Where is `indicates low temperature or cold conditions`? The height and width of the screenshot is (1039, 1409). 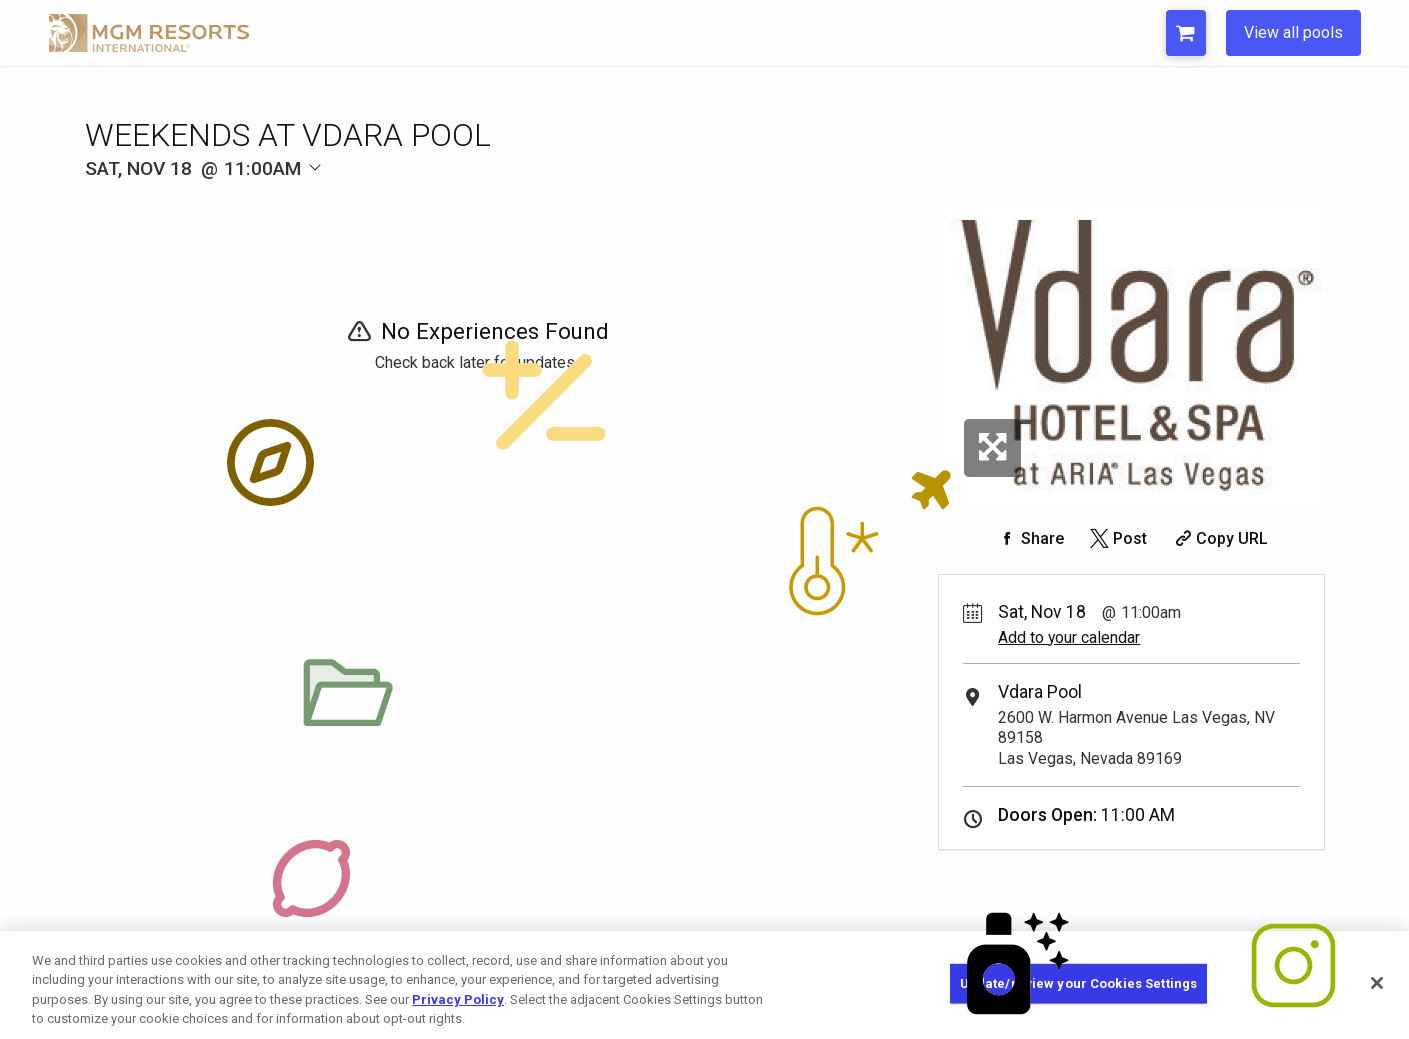 indicates low temperature or cold conditions is located at coordinates (821, 561).